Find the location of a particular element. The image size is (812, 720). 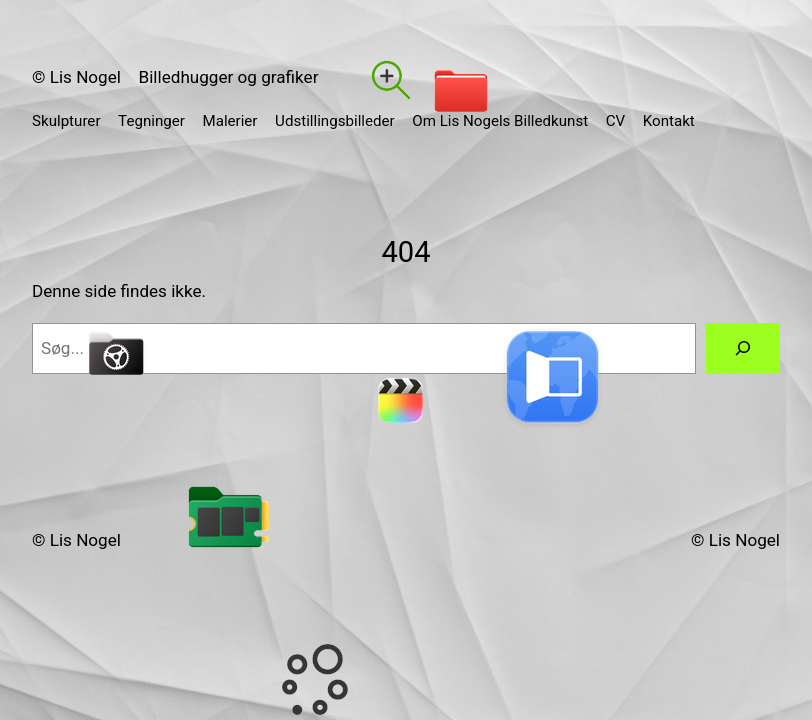

zoom in or increase magnification is located at coordinates (391, 80).